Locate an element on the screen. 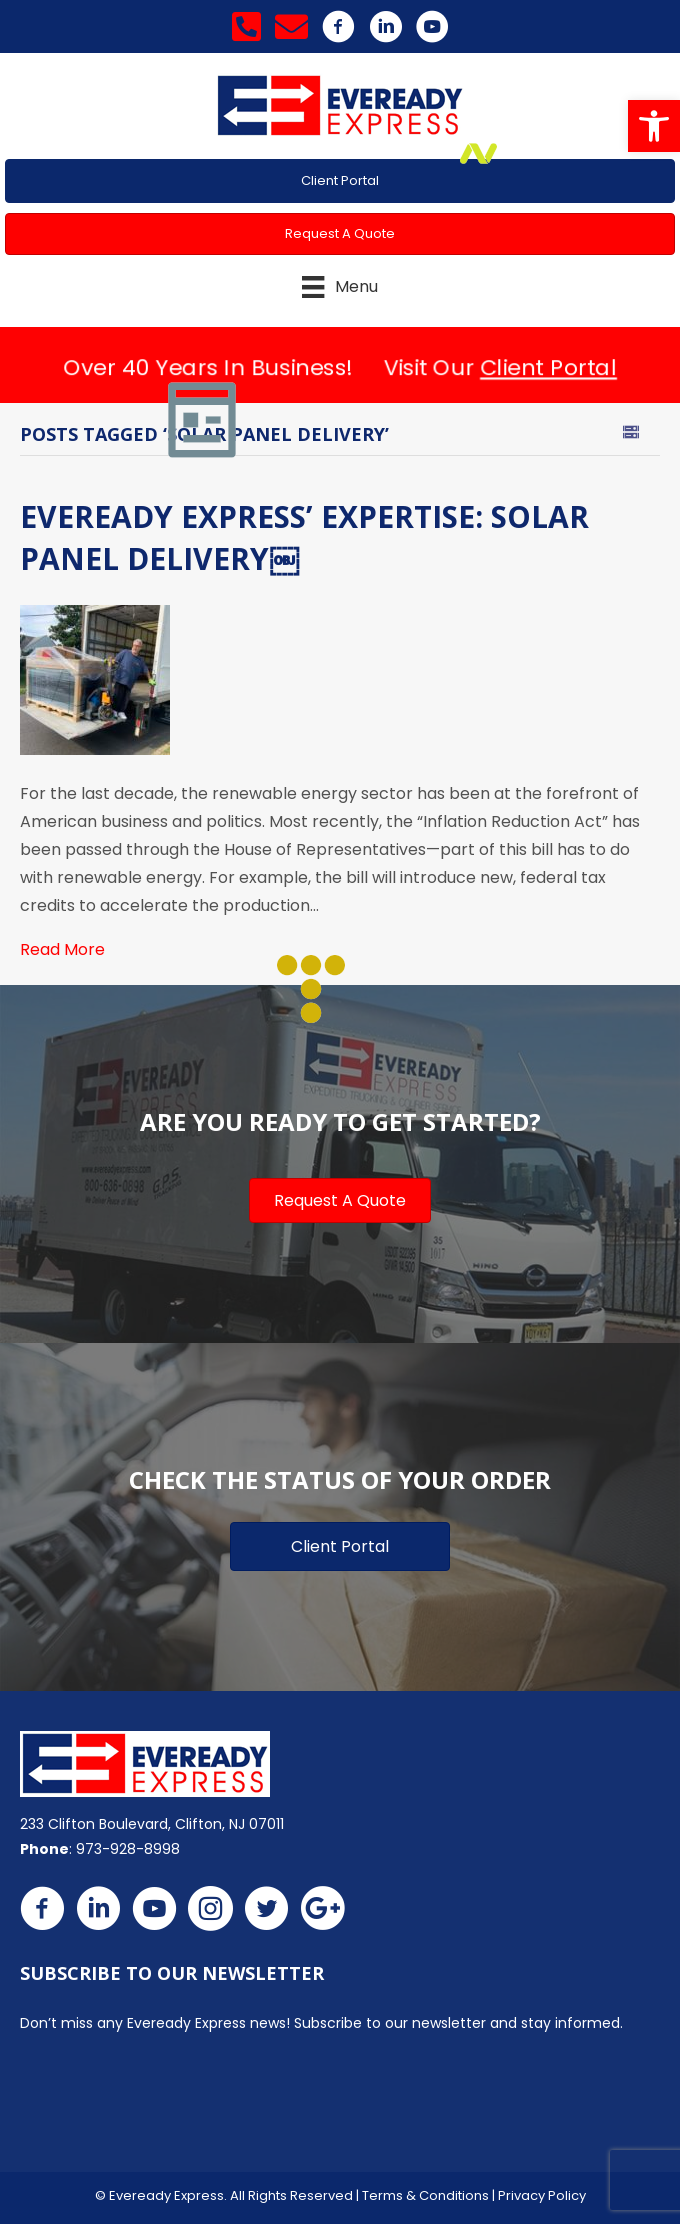 This screenshot has height=2224, width=680. namecheap domain registrar logo is located at coordinates (478, 153).